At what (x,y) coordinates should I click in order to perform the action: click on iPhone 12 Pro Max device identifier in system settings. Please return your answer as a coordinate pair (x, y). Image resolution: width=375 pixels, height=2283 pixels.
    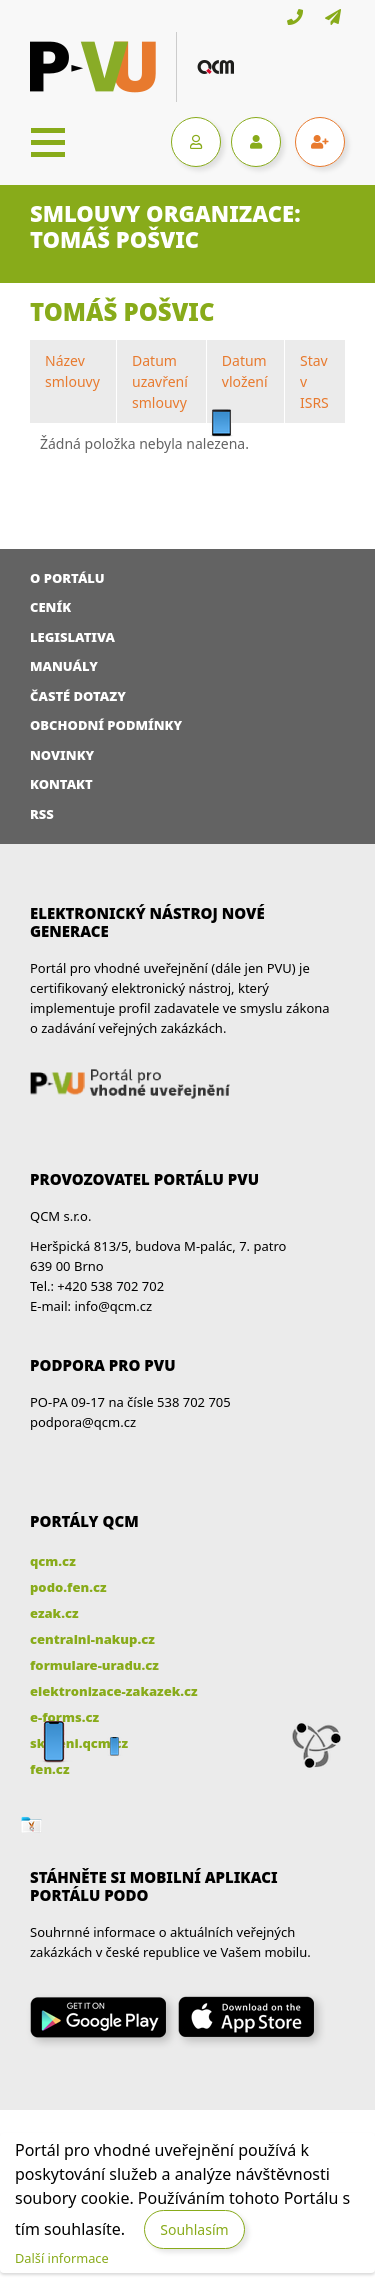
    Looking at the image, I should click on (114, 1746).